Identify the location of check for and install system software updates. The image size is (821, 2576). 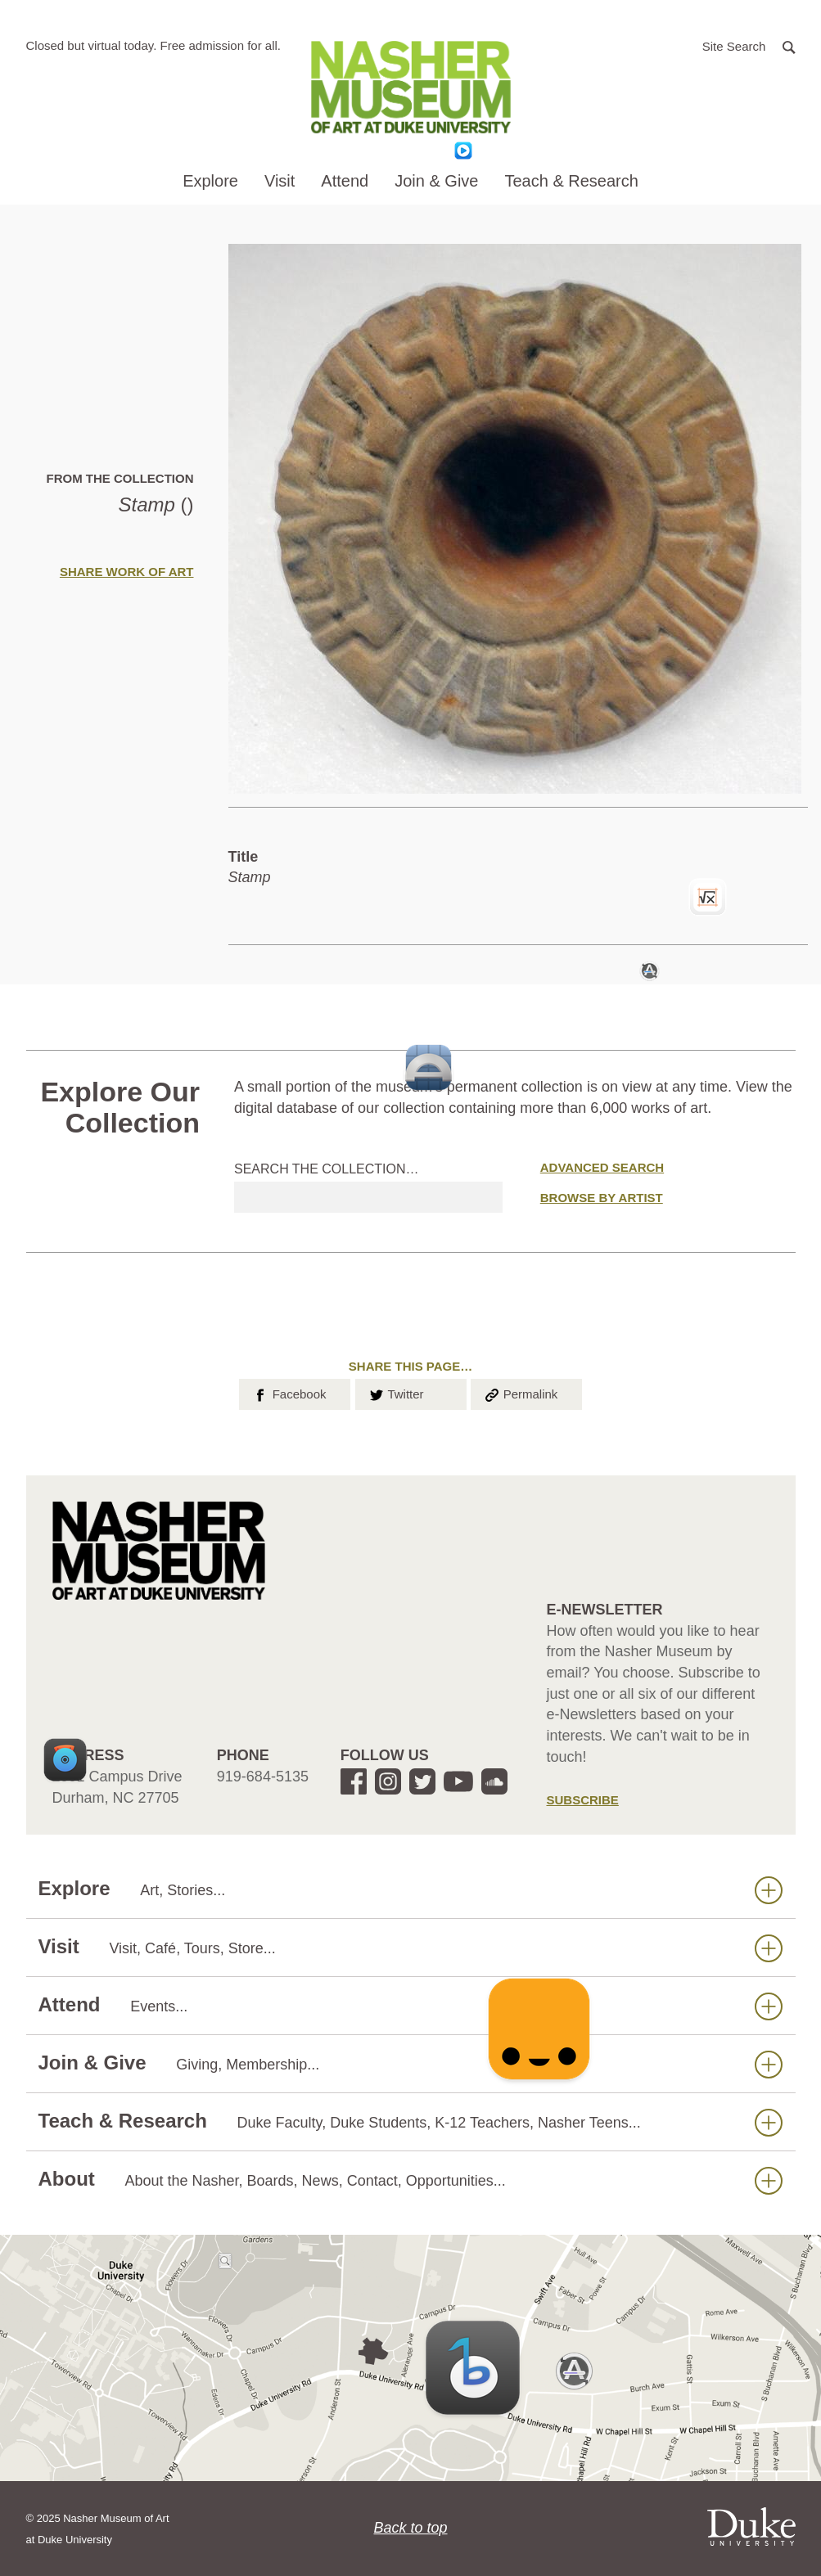
(649, 971).